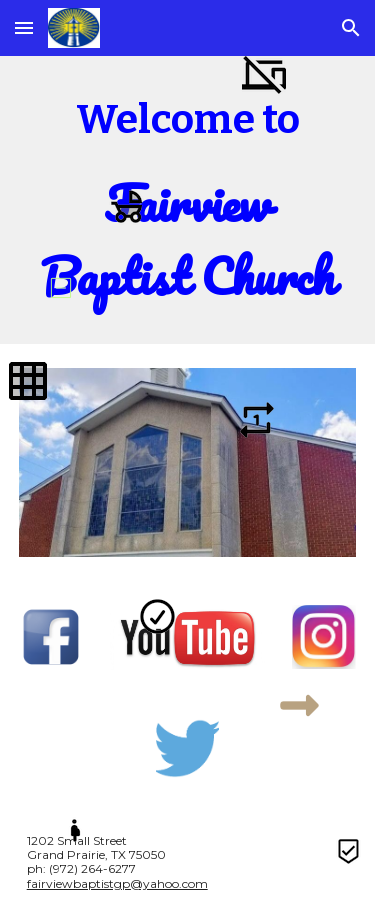 The height and width of the screenshot is (923, 375). What do you see at coordinates (75, 830) in the screenshot?
I see `indicates pregnancy-related content or features` at bounding box center [75, 830].